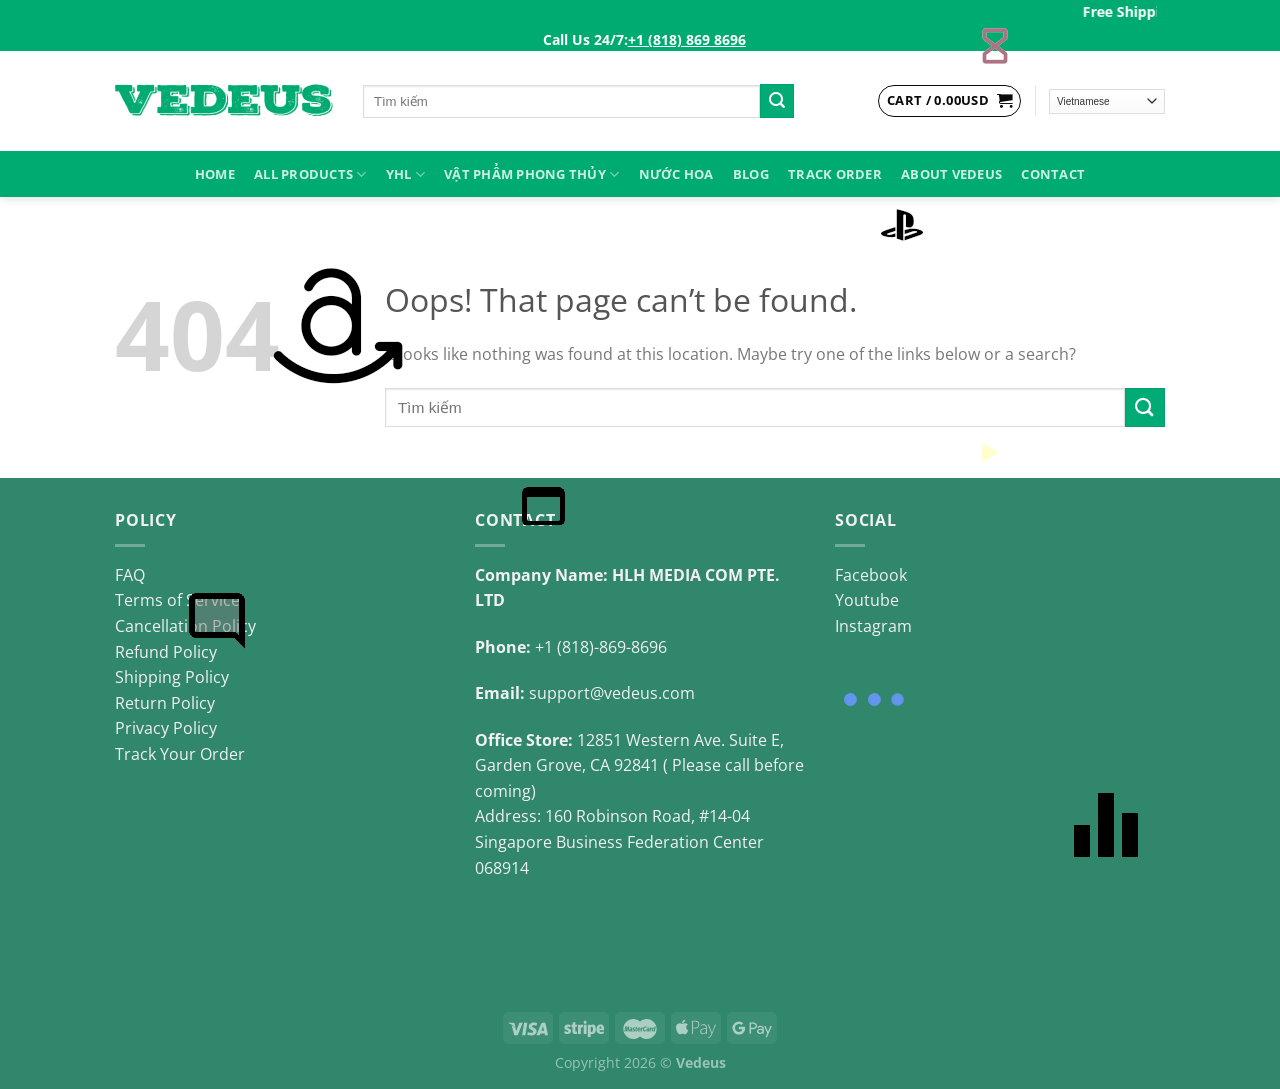  Describe the element at coordinates (989, 452) in the screenshot. I see `play media or video content` at that location.